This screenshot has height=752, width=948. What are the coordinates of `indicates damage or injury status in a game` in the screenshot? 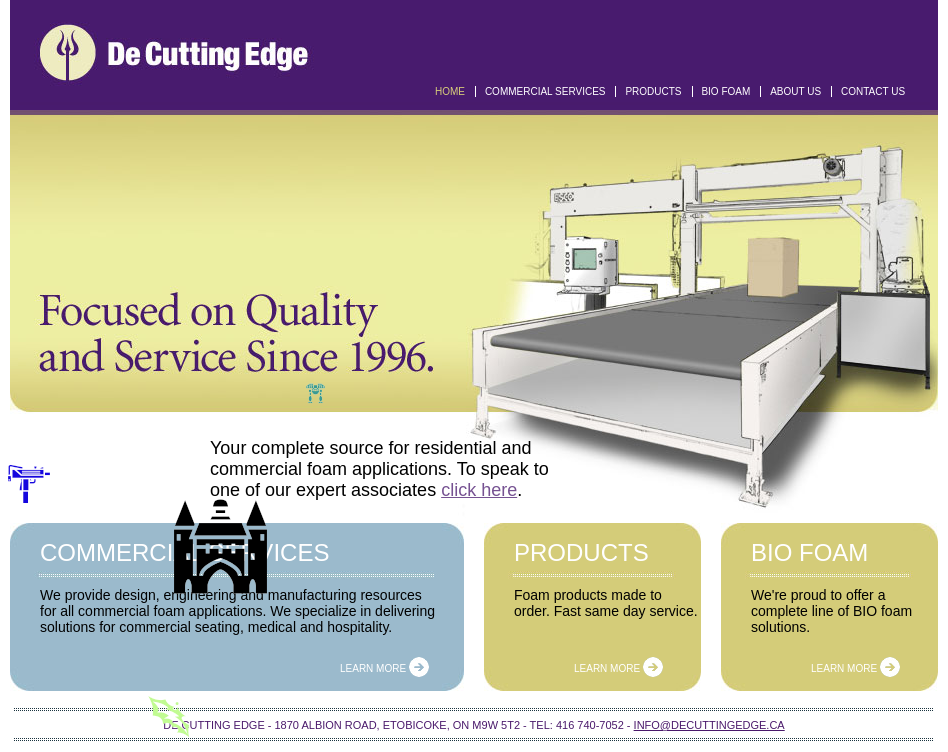 It's located at (168, 716).